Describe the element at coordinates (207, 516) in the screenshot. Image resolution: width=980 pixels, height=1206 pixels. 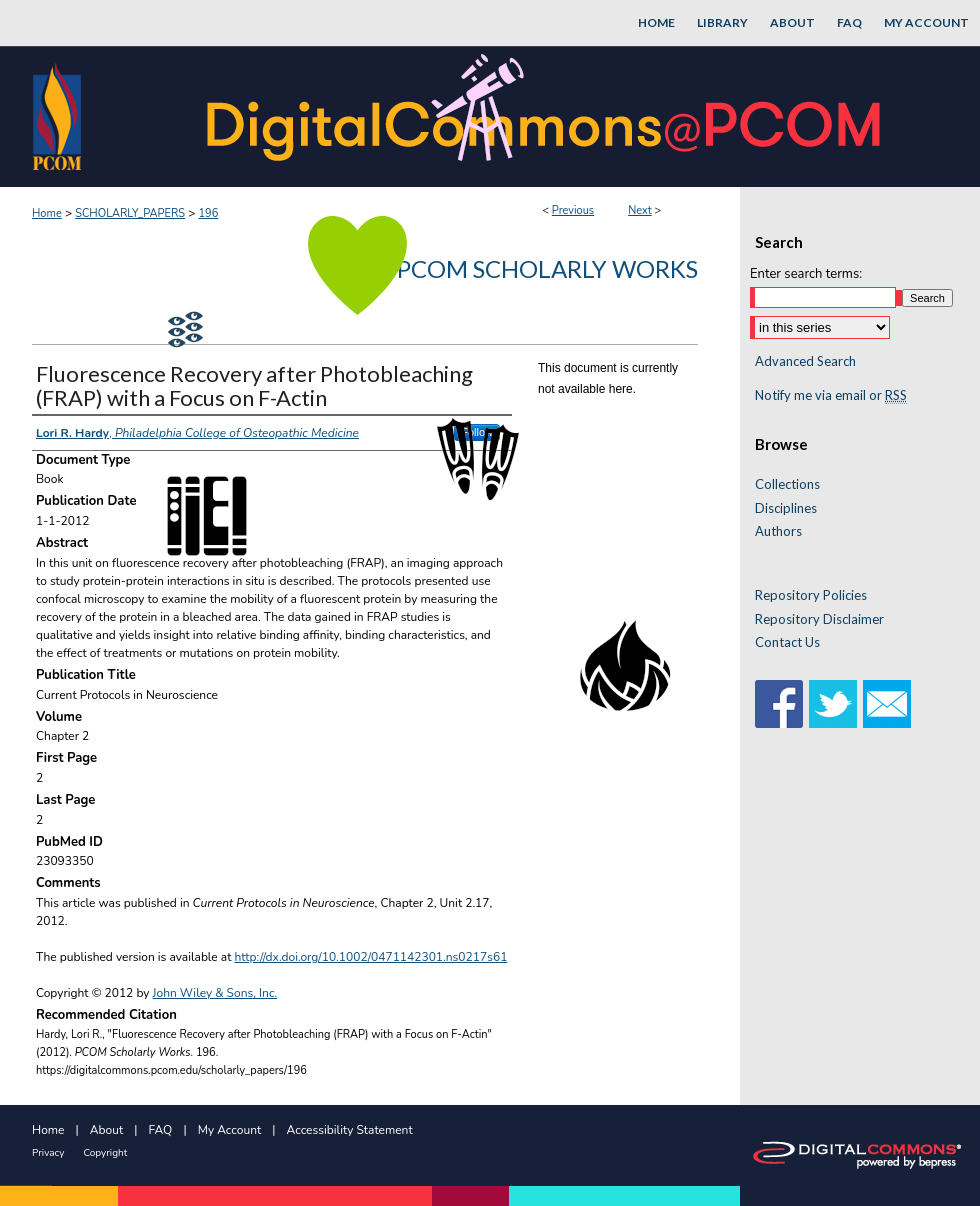
I see `access your library or book collection` at that location.